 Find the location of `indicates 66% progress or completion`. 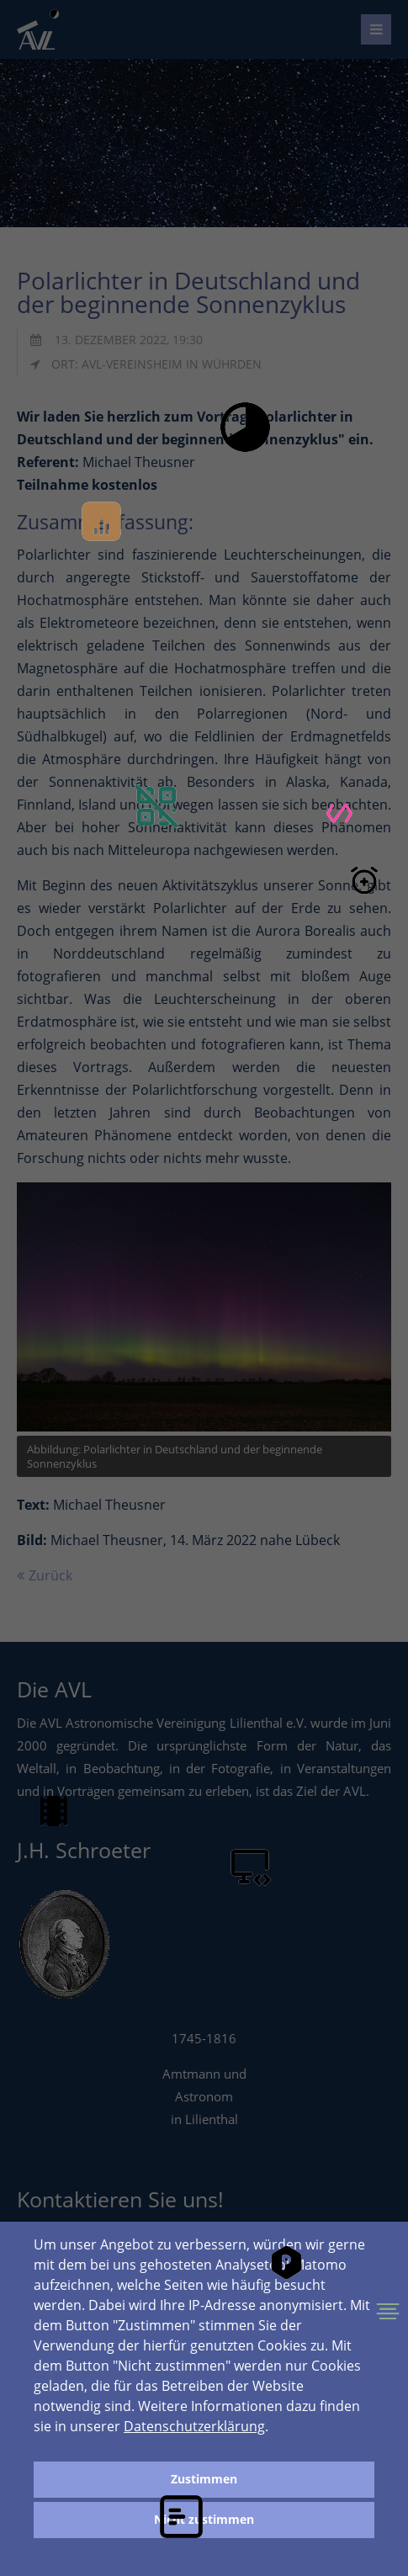

indicates 66% progress or completion is located at coordinates (245, 427).